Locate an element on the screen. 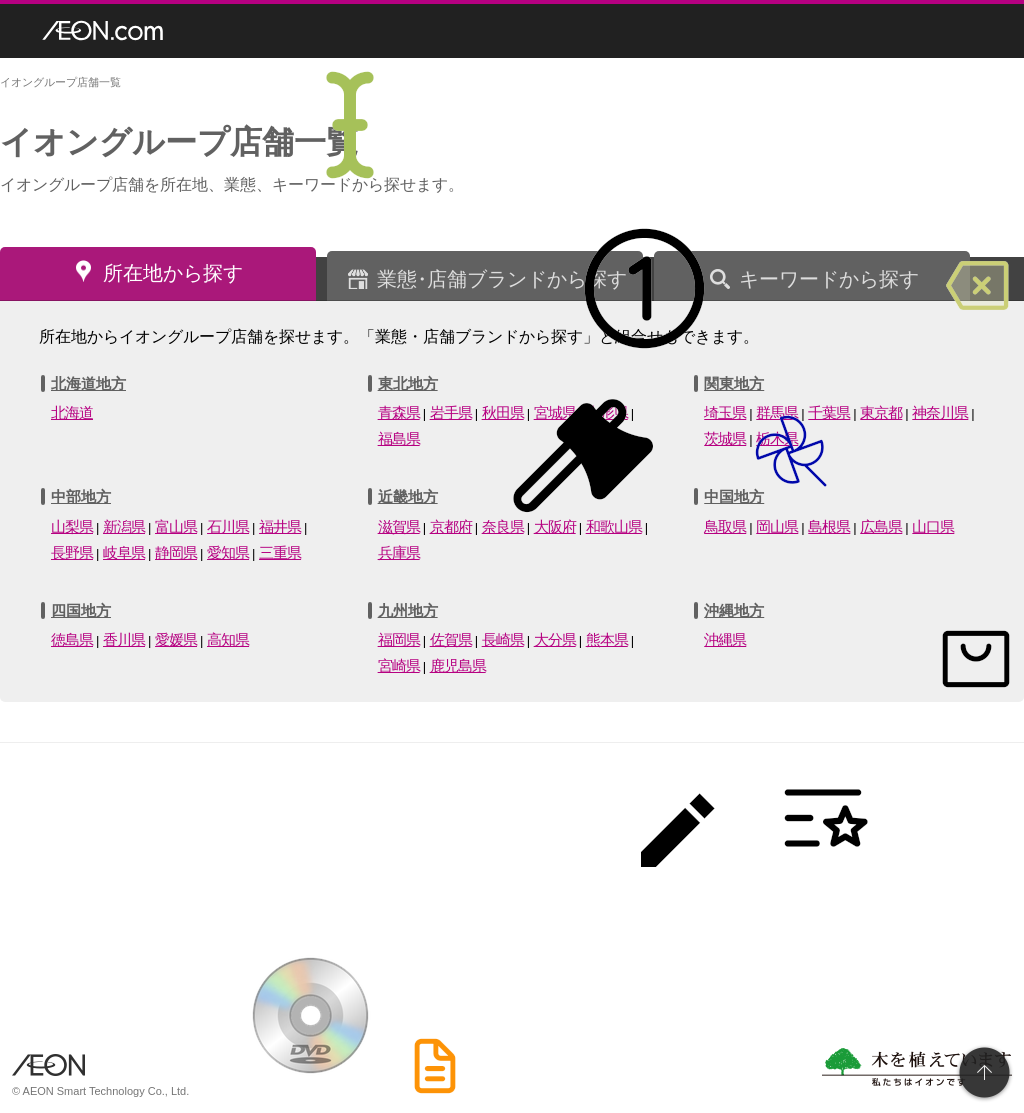 The height and width of the screenshot is (1113, 1024). tool or equipment category is located at coordinates (583, 460).